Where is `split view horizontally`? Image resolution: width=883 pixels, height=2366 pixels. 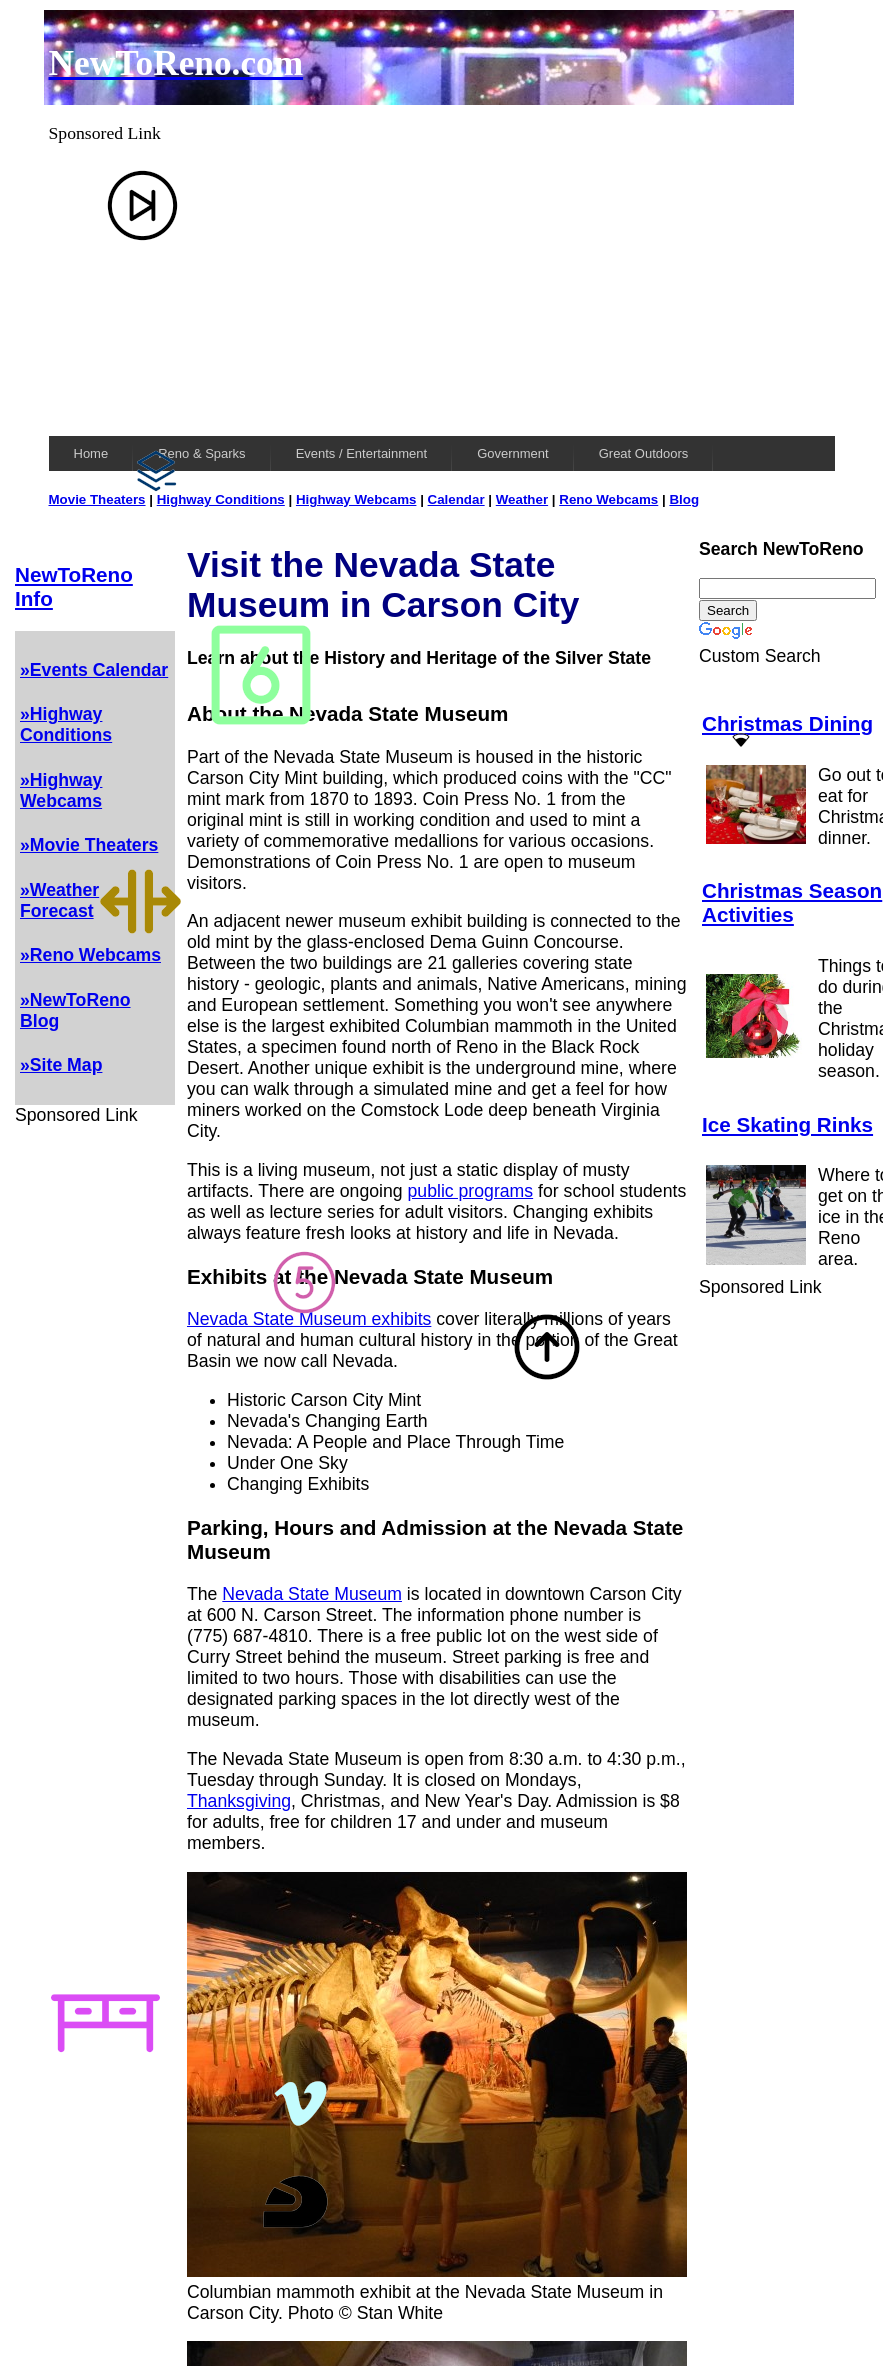
split view horizontally is located at coordinates (140, 901).